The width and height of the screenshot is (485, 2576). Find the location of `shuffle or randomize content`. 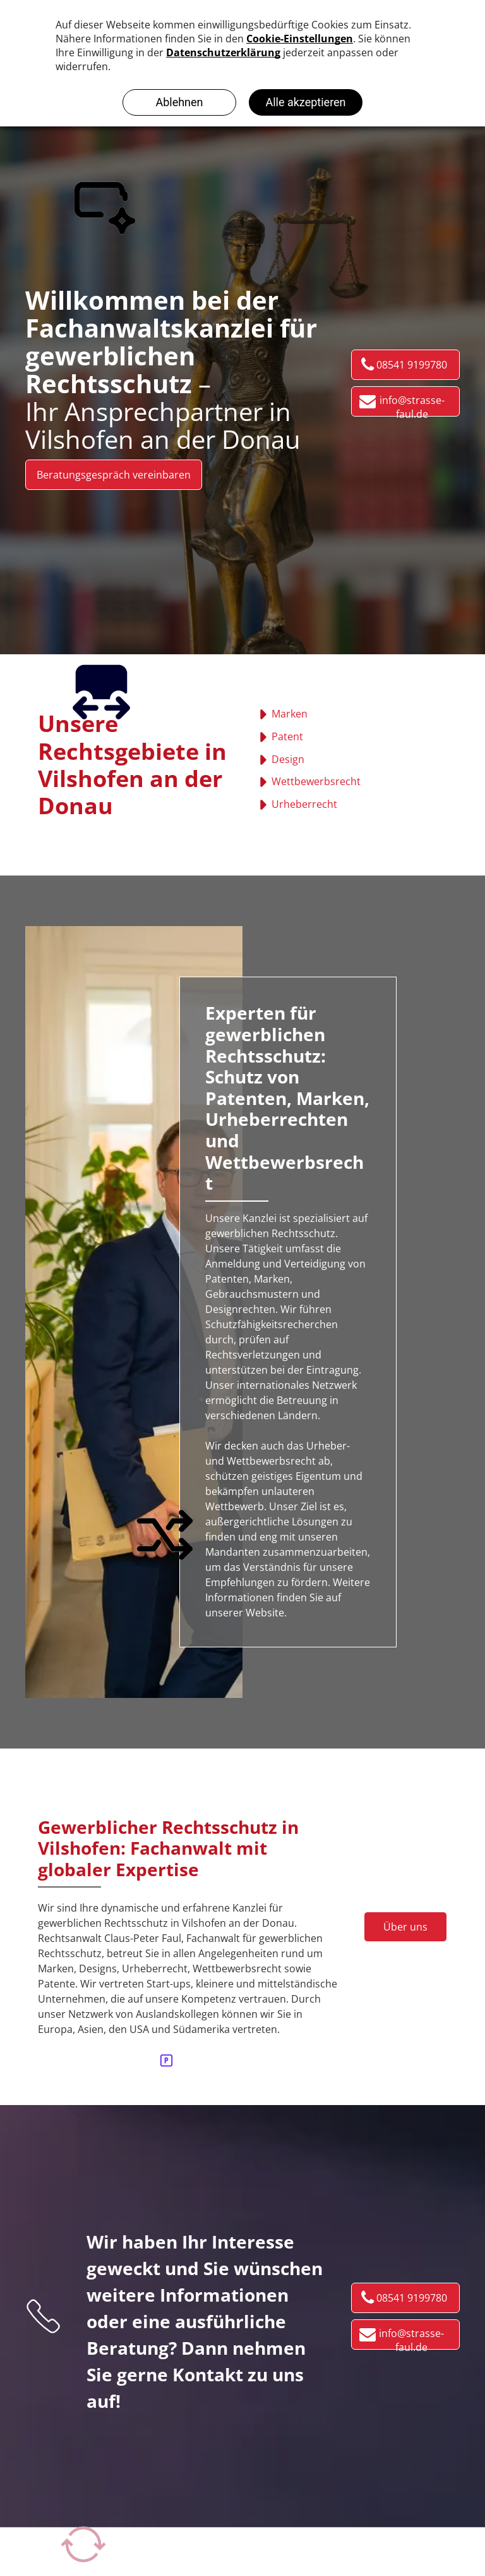

shuffle or randomize content is located at coordinates (165, 1535).